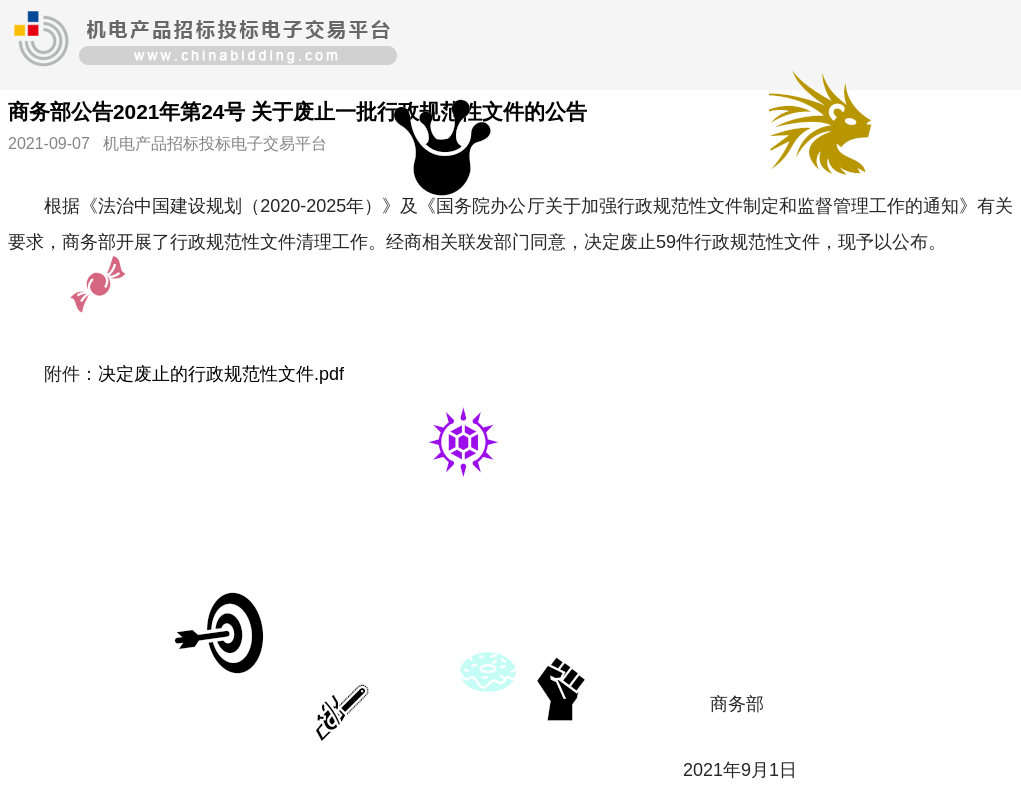  What do you see at coordinates (97, 284) in the screenshot?
I see `collect a candy or sweet reward in-game` at bounding box center [97, 284].